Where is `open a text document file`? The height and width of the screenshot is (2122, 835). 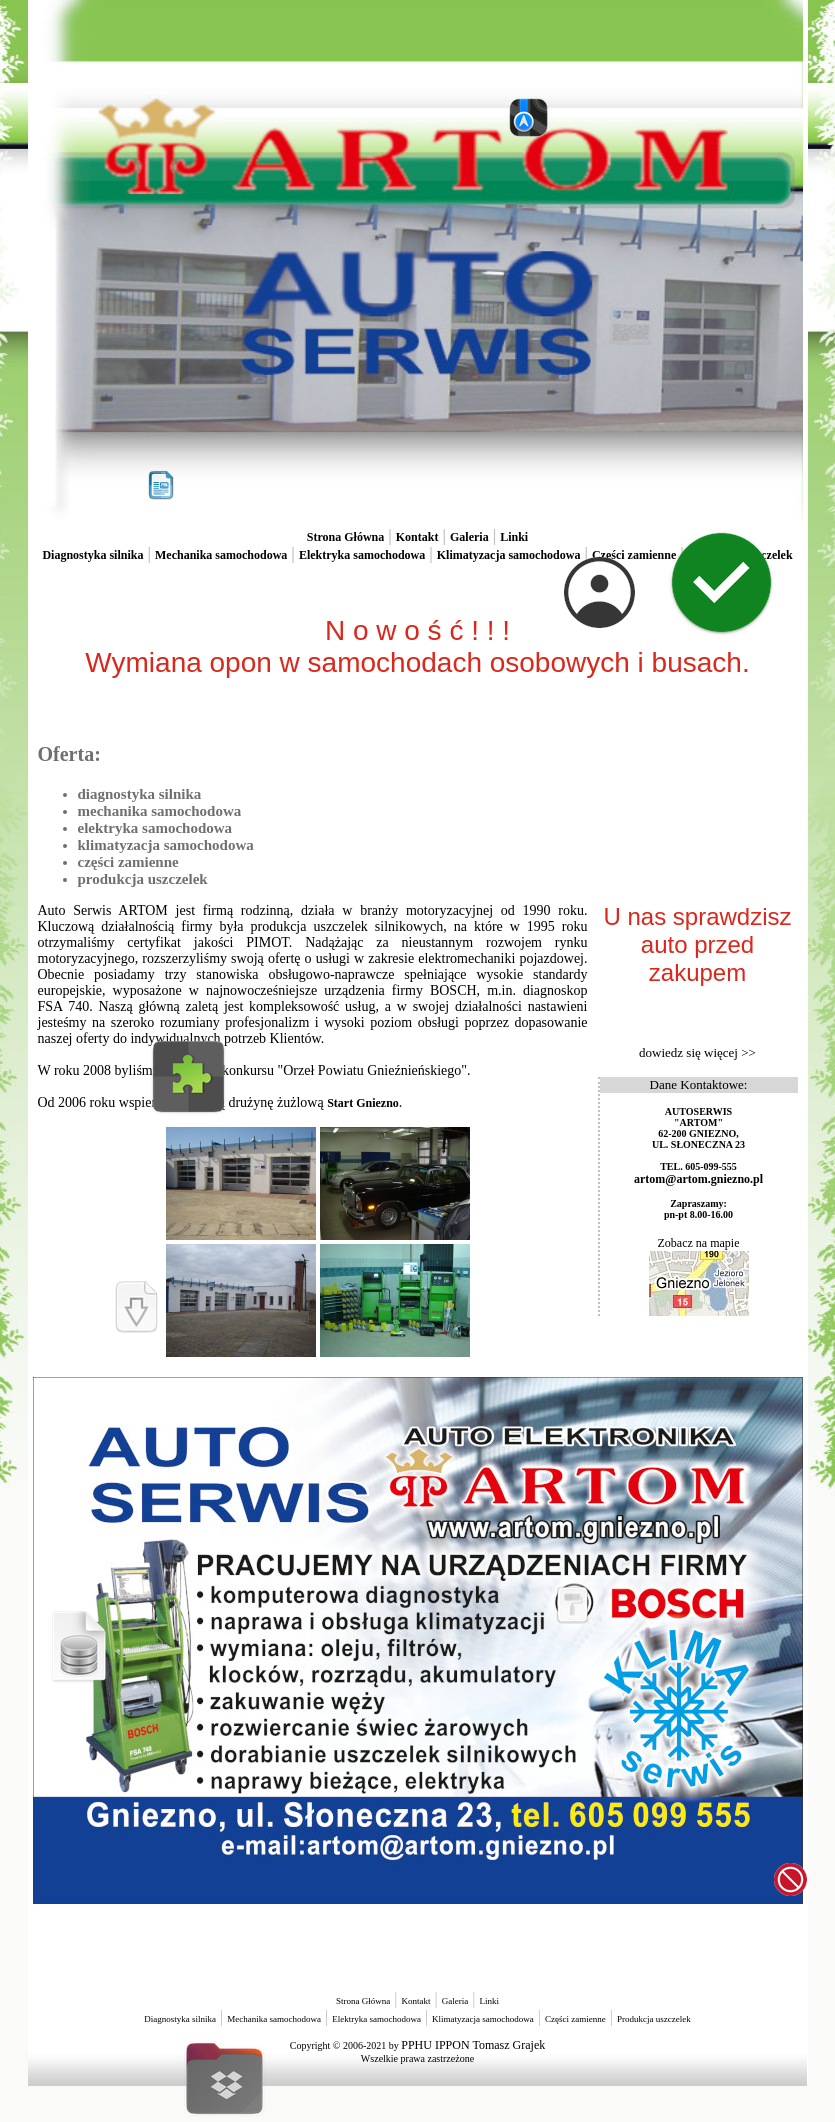
open a text document file is located at coordinates (161, 485).